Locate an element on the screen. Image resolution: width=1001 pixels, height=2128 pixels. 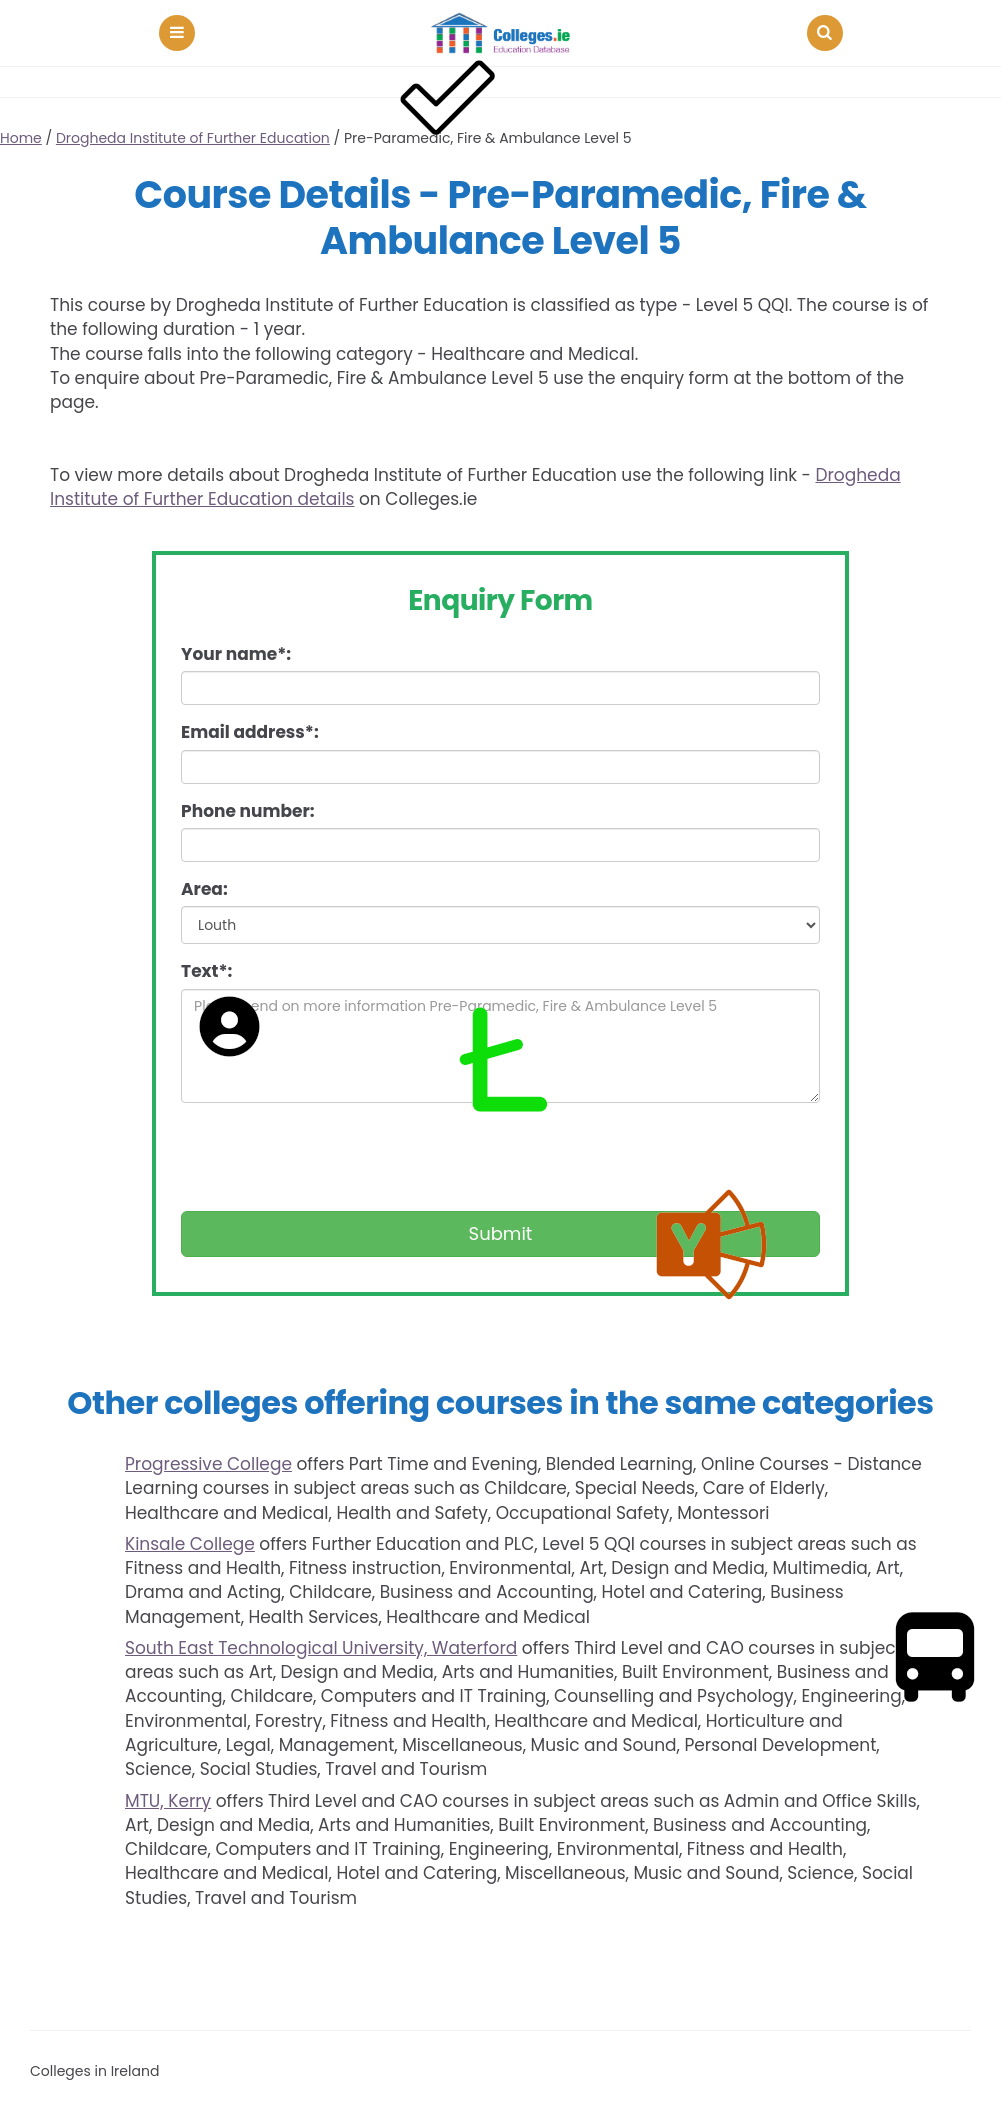
view bus or public transit options is located at coordinates (935, 1657).